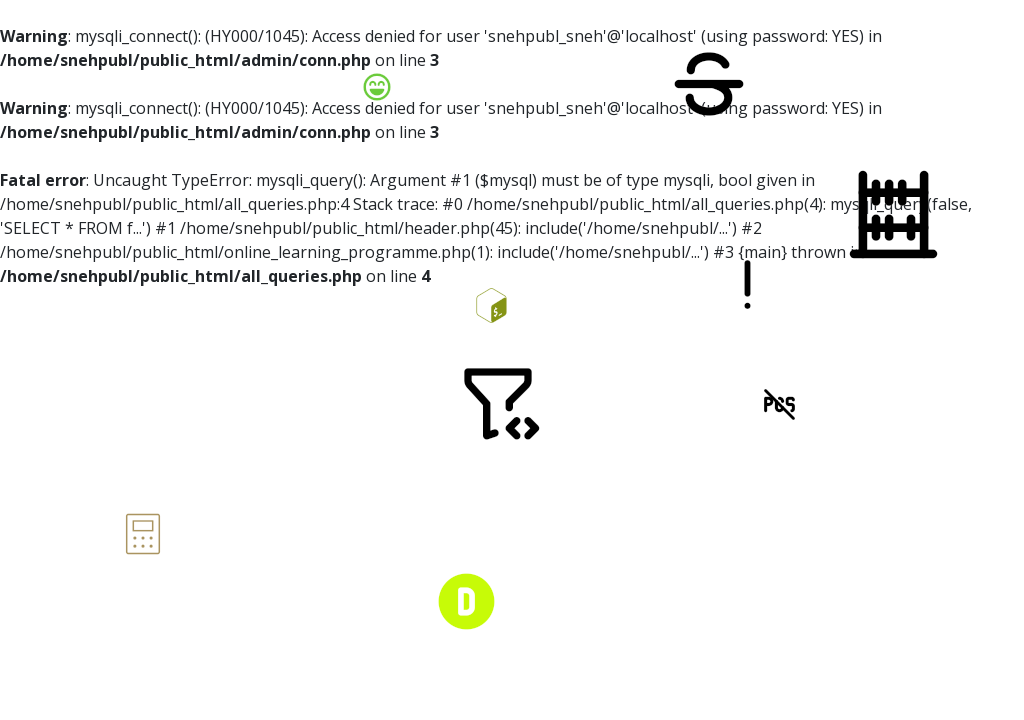 The width and height of the screenshot is (1024, 720). Describe the element at coordinates (747, 284) in the screenshot. I see `indicates a warning or alert requiring attention` at that location.